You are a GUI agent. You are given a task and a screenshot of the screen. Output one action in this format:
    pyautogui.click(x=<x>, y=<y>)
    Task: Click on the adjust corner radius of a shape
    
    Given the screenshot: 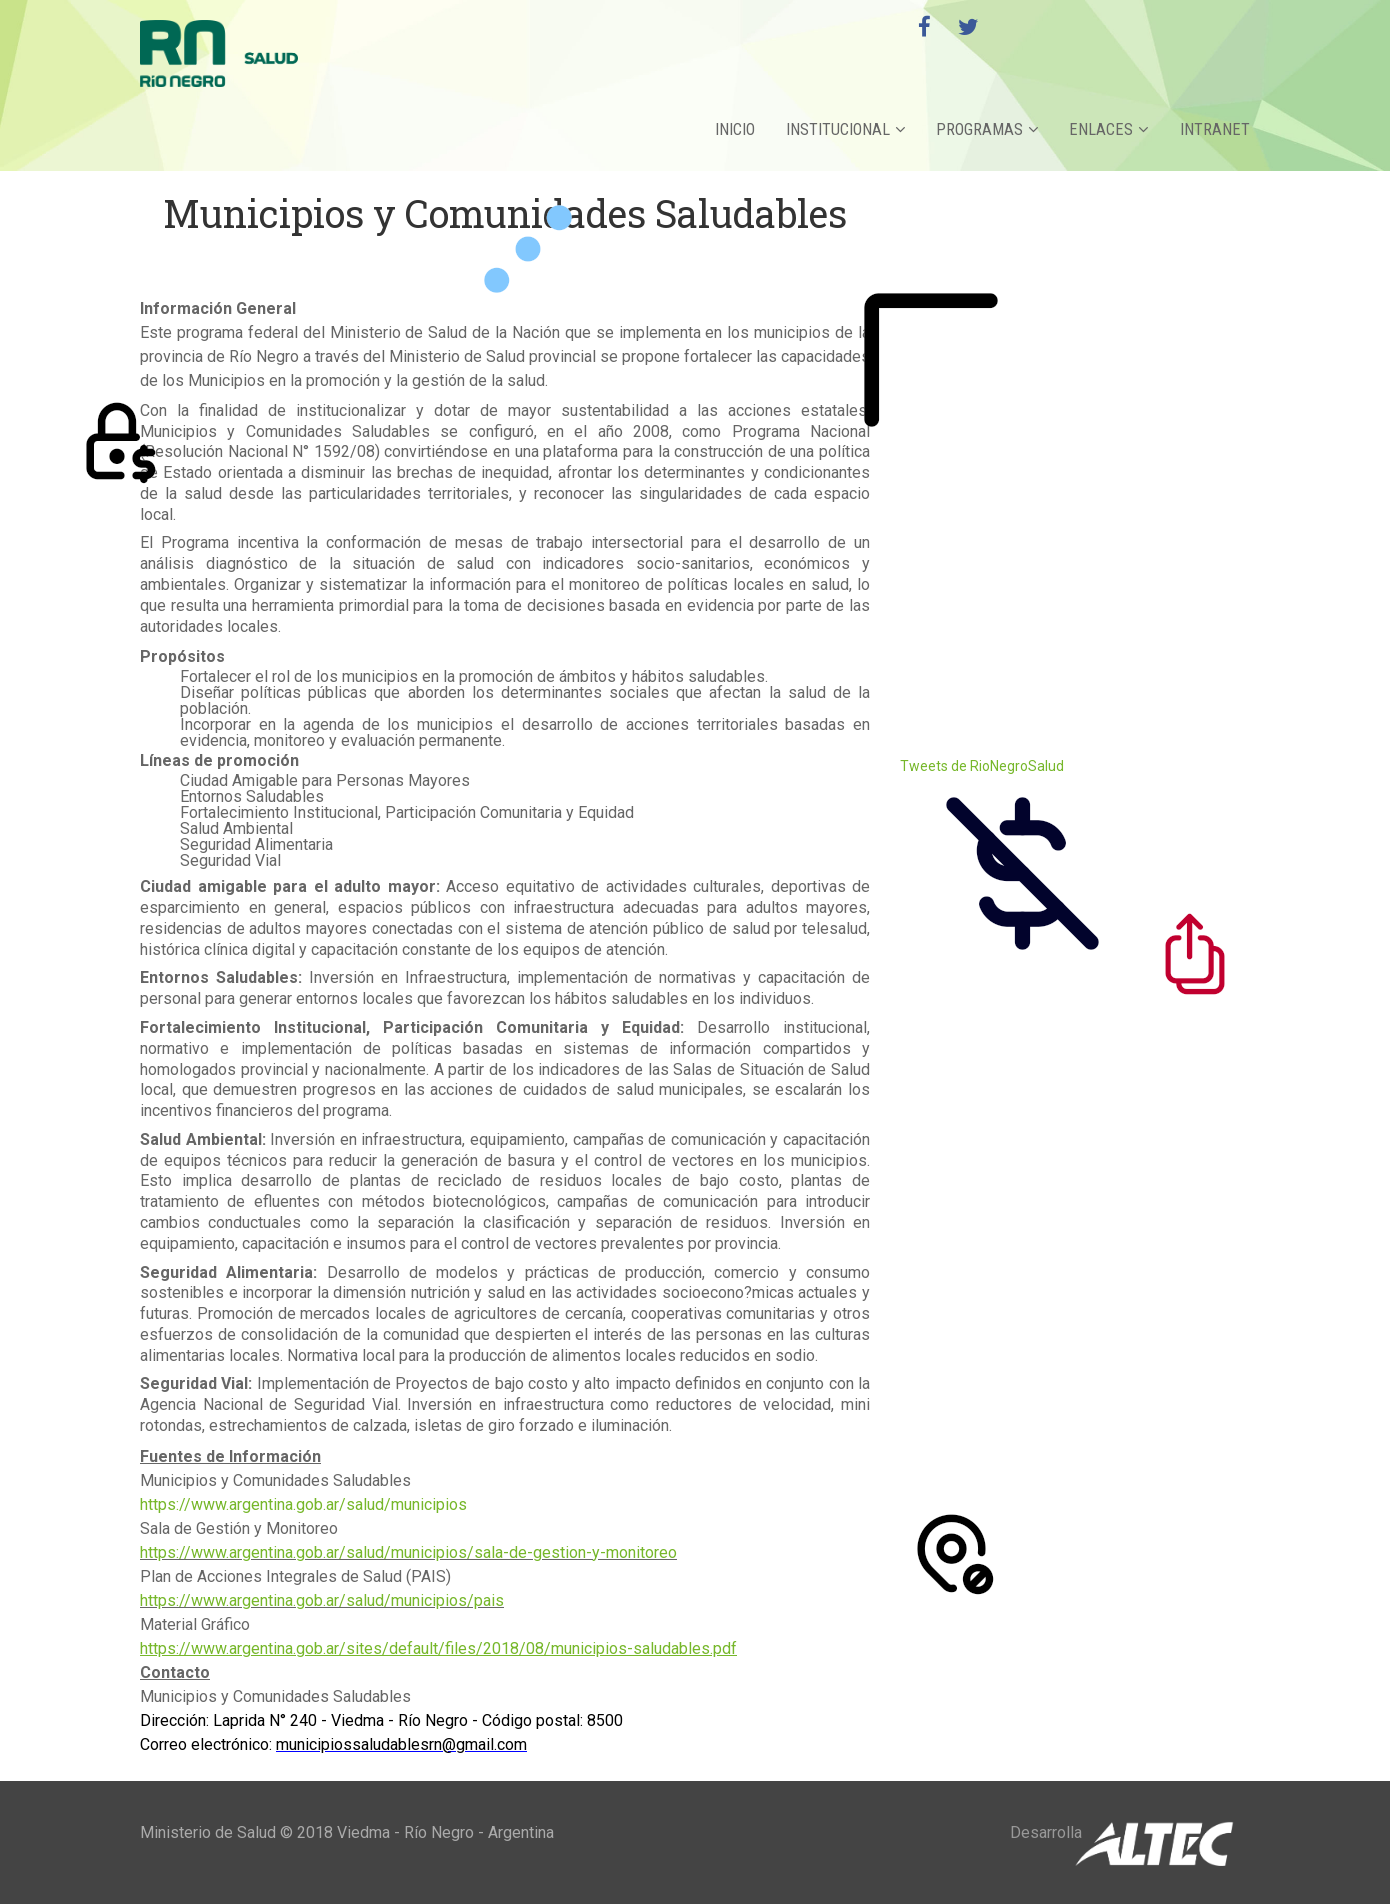 What is the action you would take?
    pyautogui.click(x=931, y=360)
    